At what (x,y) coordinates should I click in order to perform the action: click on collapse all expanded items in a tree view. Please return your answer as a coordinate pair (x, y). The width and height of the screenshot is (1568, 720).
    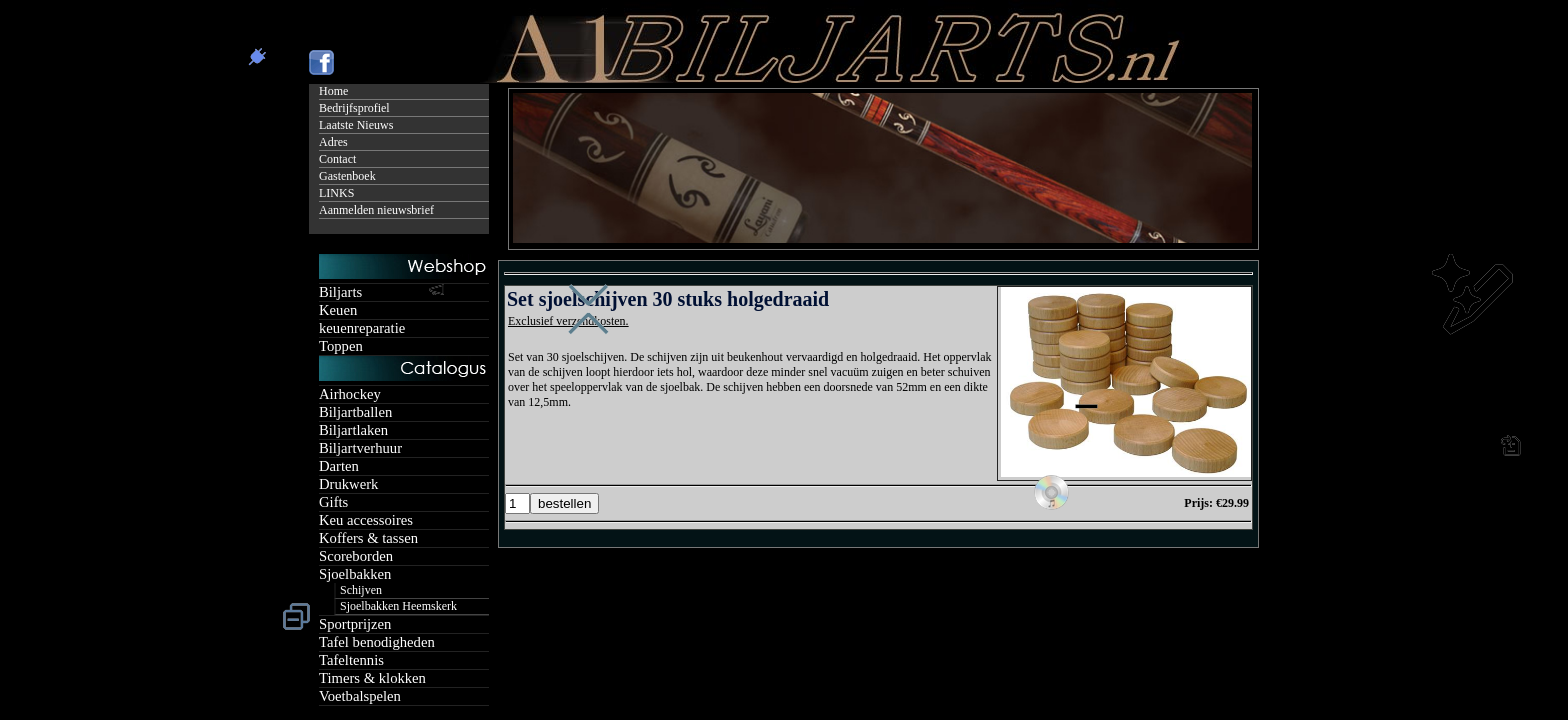
    Looking at the image, I should click on (296, 616).